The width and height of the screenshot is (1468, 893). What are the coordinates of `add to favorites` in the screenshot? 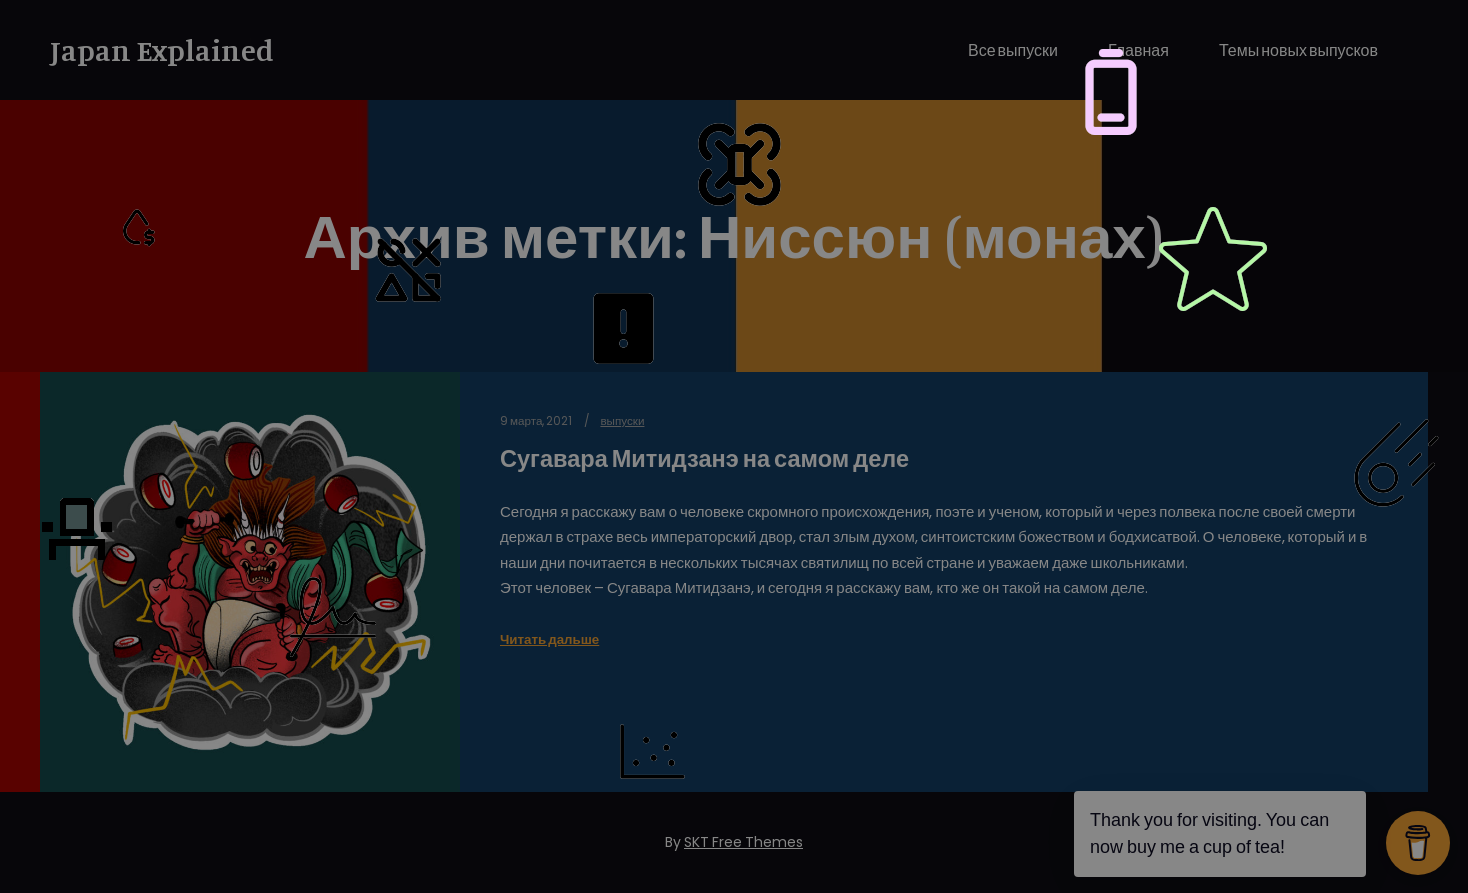 It's located at (1213, 261).